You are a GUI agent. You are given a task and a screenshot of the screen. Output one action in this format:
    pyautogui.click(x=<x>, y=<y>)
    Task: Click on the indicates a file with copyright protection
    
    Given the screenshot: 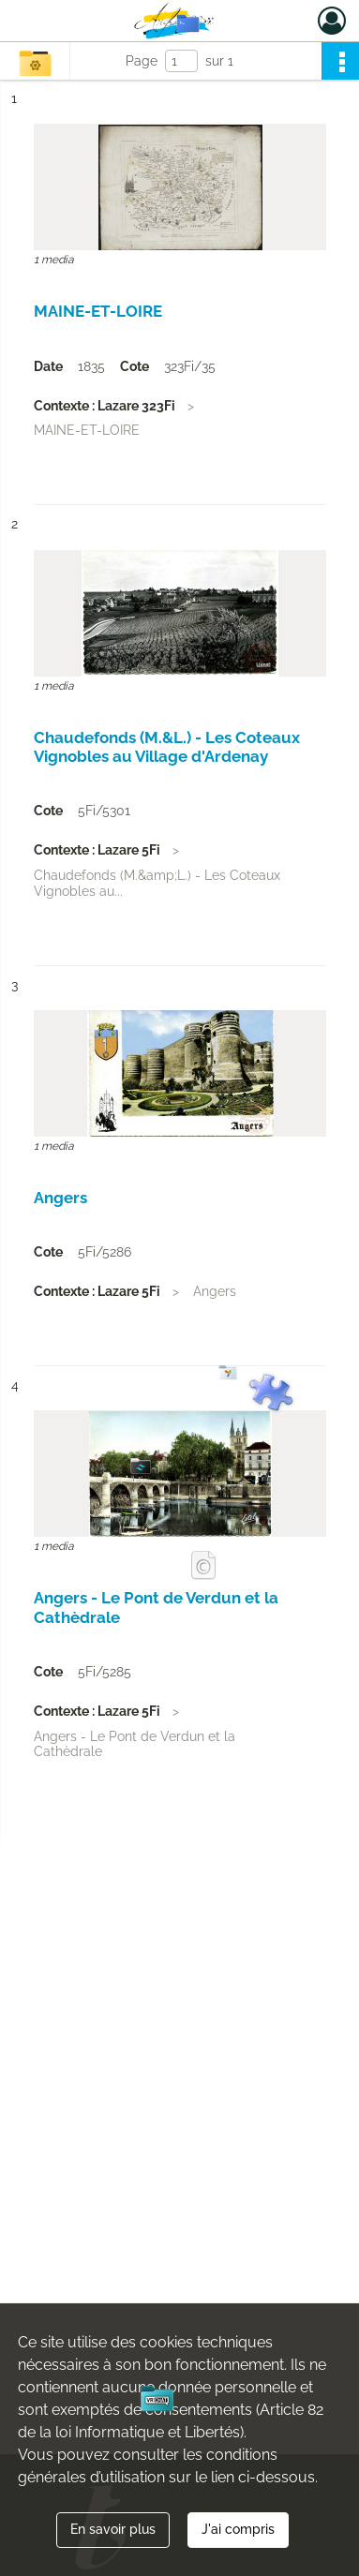 What is the action you would take?
    pyautogui.click(x=203, y=1565)
    